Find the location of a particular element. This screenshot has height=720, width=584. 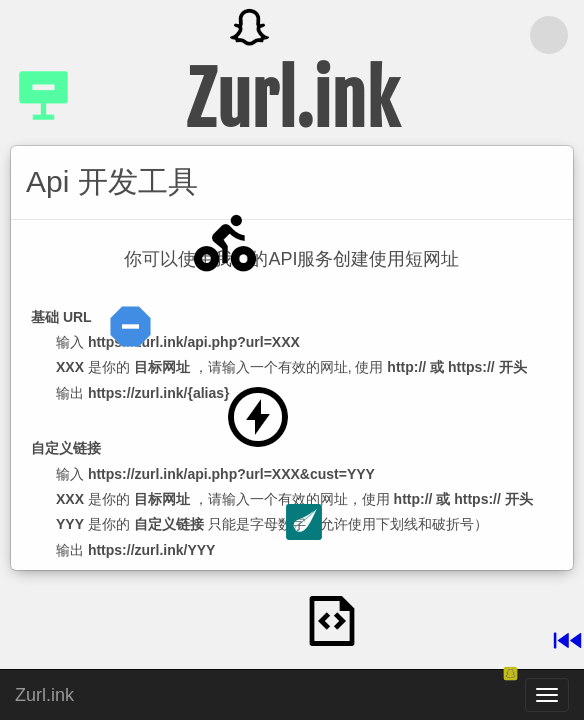

thymeleaf java template engine logo is located at coordinates (304, 522).